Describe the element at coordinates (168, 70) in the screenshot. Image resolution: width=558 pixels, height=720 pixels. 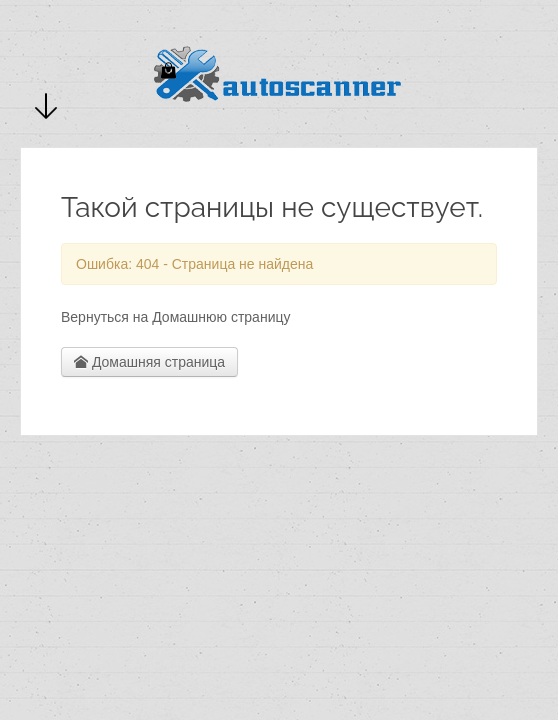
I see `view your shopping cart` at that location.